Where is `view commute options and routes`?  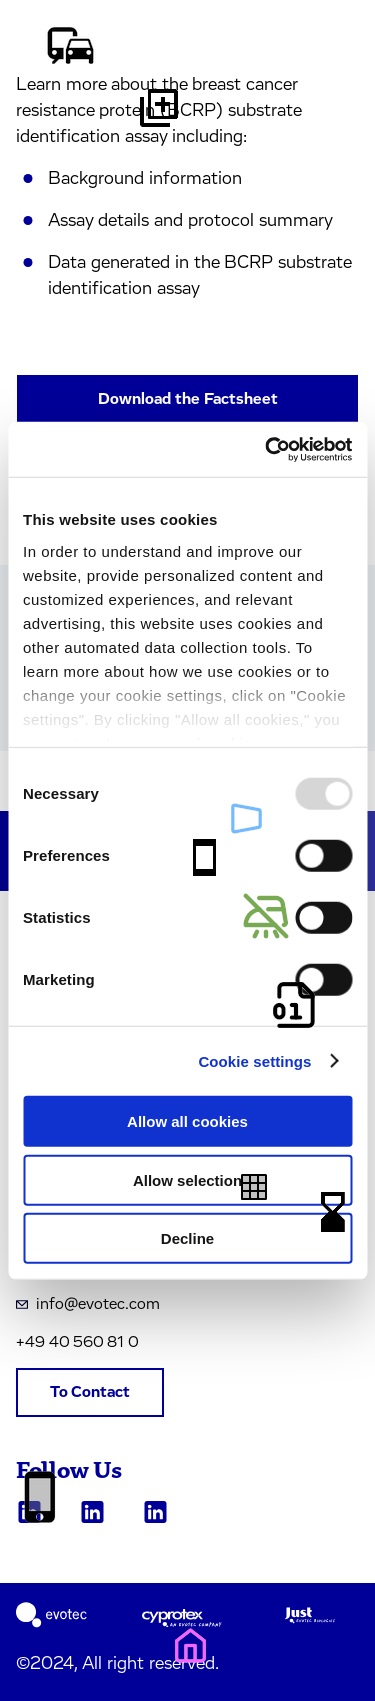 view commute options and routes is located at coordinates (70, 45).